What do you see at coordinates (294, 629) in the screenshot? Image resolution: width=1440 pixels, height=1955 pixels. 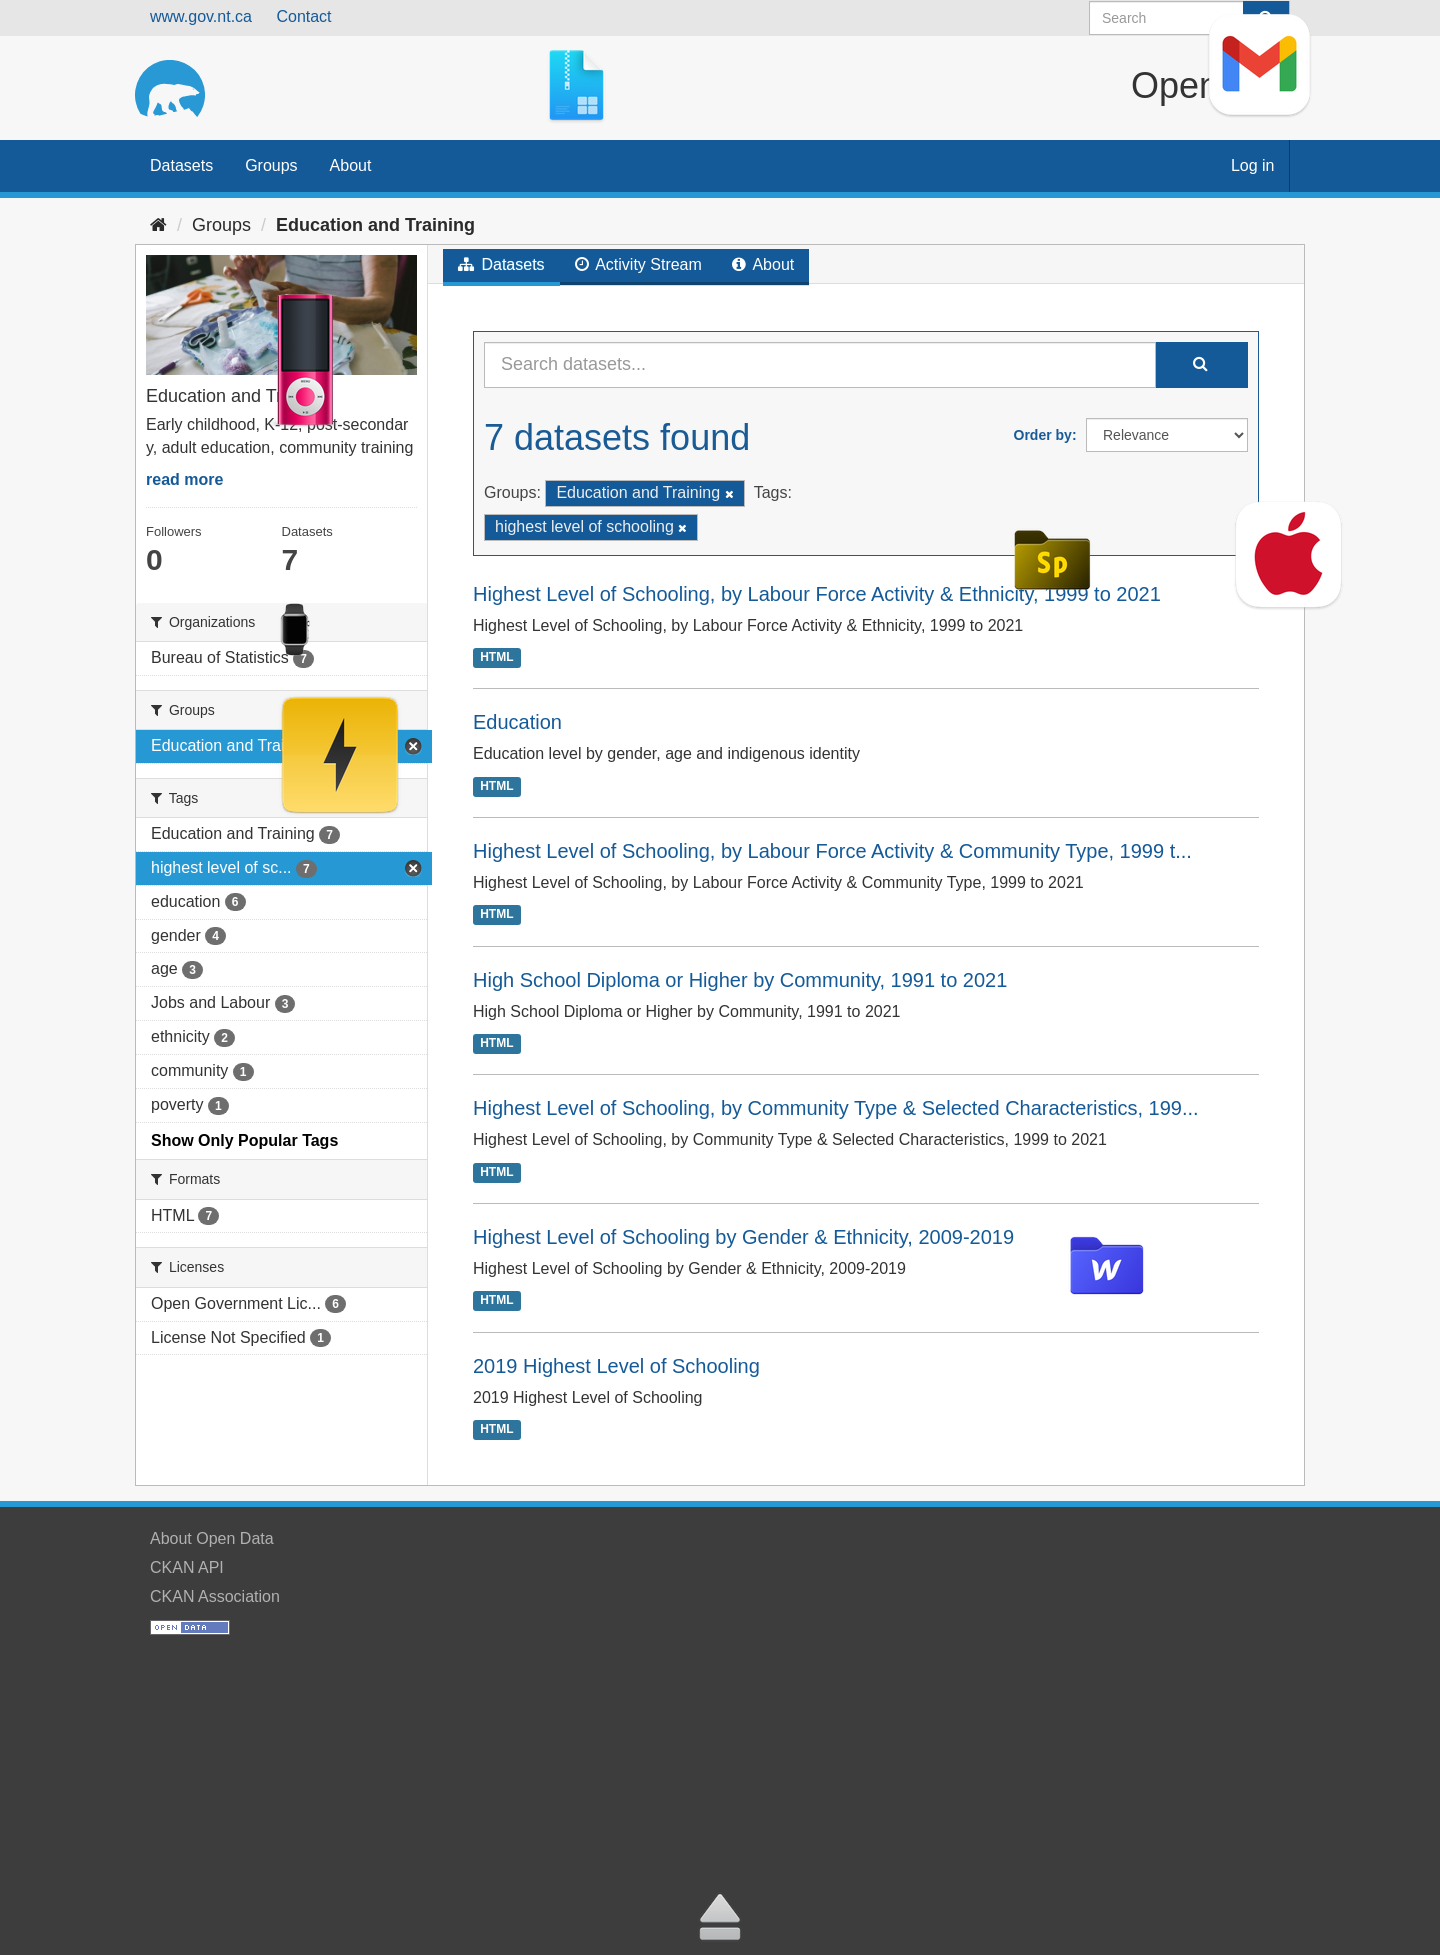 I see `apple watch device icon` at bounding box center [294, 629].